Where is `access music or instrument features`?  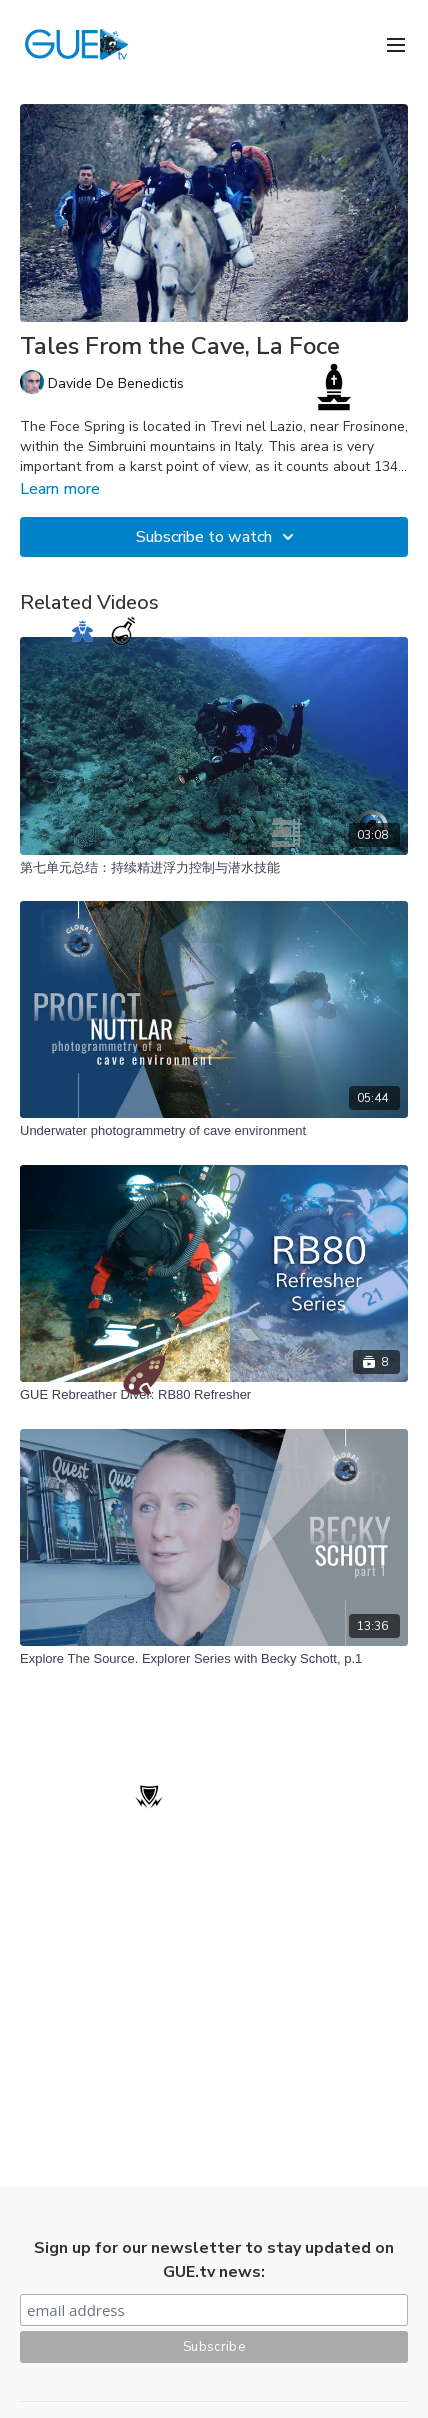 access music or instrument features is located at coordinates (145, 1376).